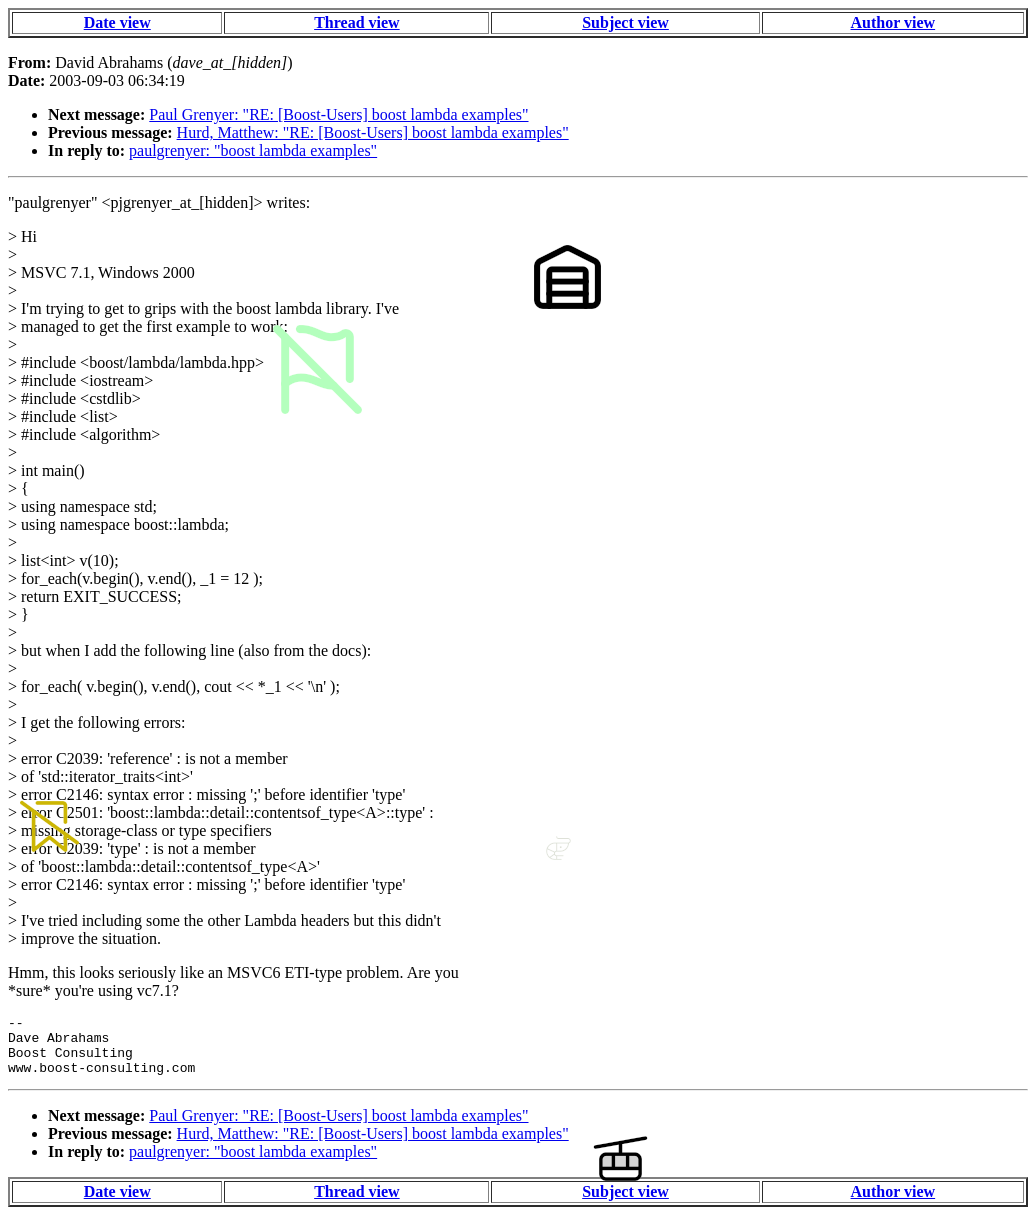 Image resolution: width=1036 pixels, height=1227 pixels. I want to click on access warehouse or storage inventory, so click(567, 278).